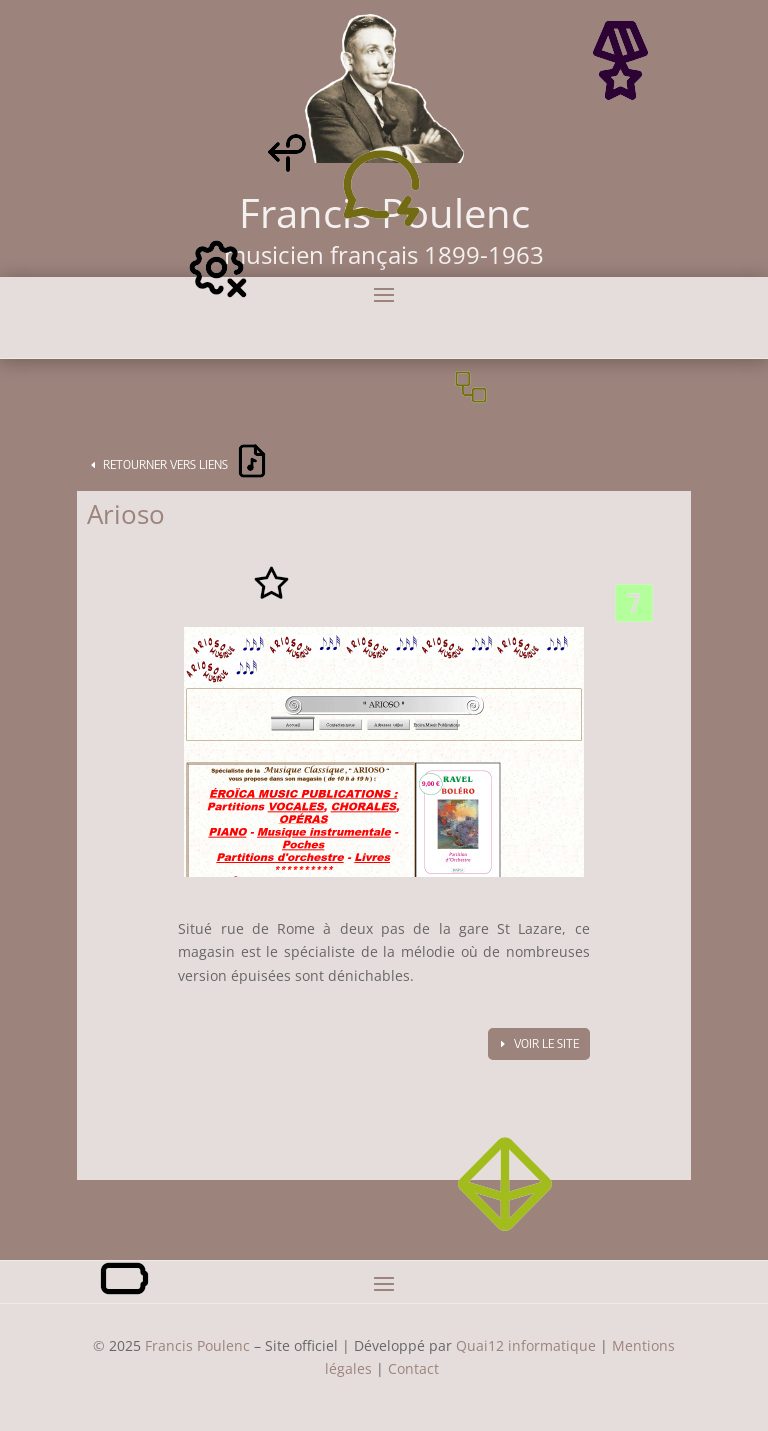 This screenshot has height=1431, width=768. What do you see at coordinates (271, 583) in the screenshot?
I see `add to favorites` at bounding box center [271, 583].